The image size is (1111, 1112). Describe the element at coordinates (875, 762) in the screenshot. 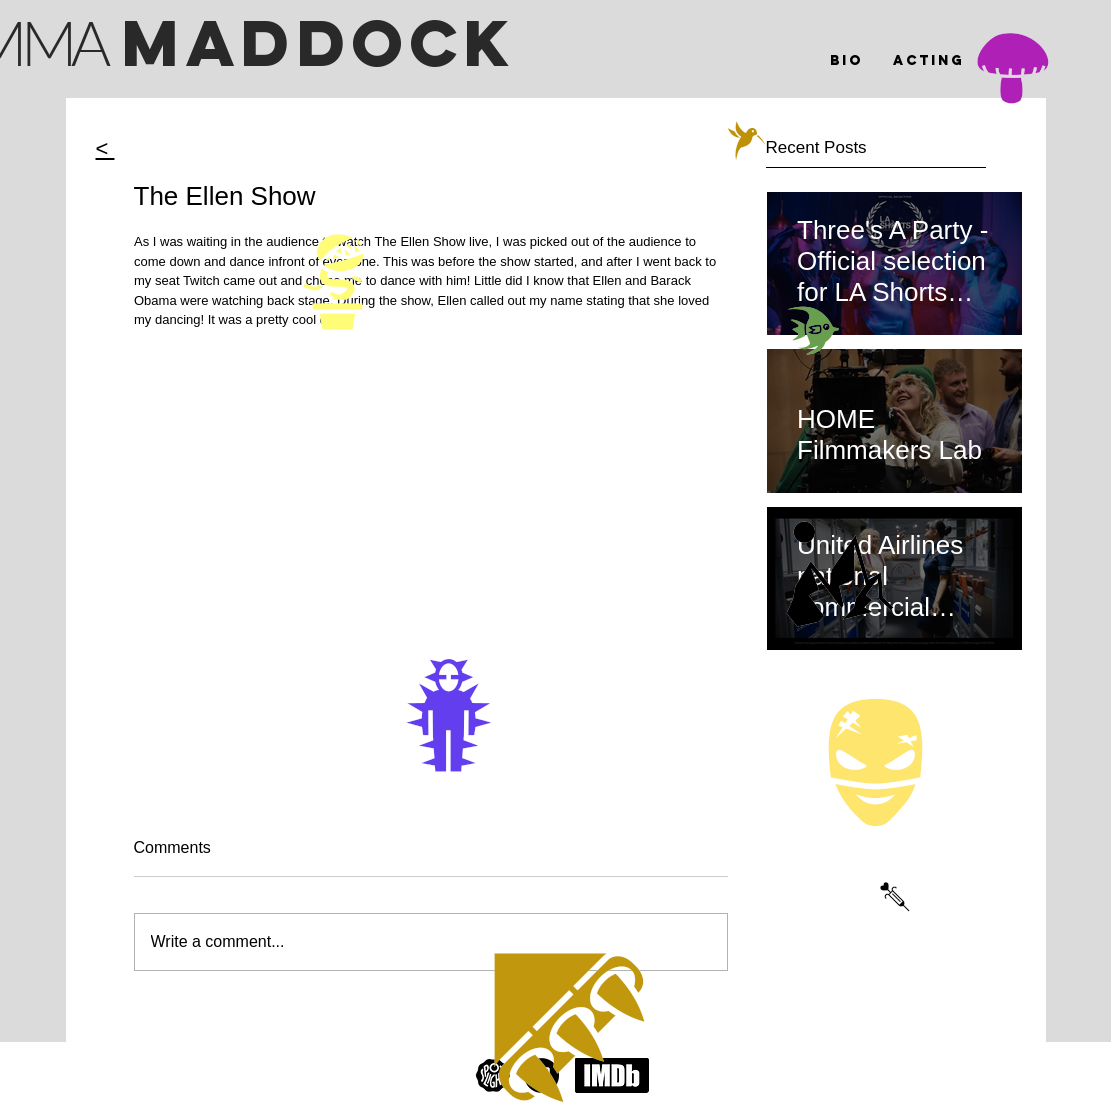

I see `select a villain or antagonist character` at that location.